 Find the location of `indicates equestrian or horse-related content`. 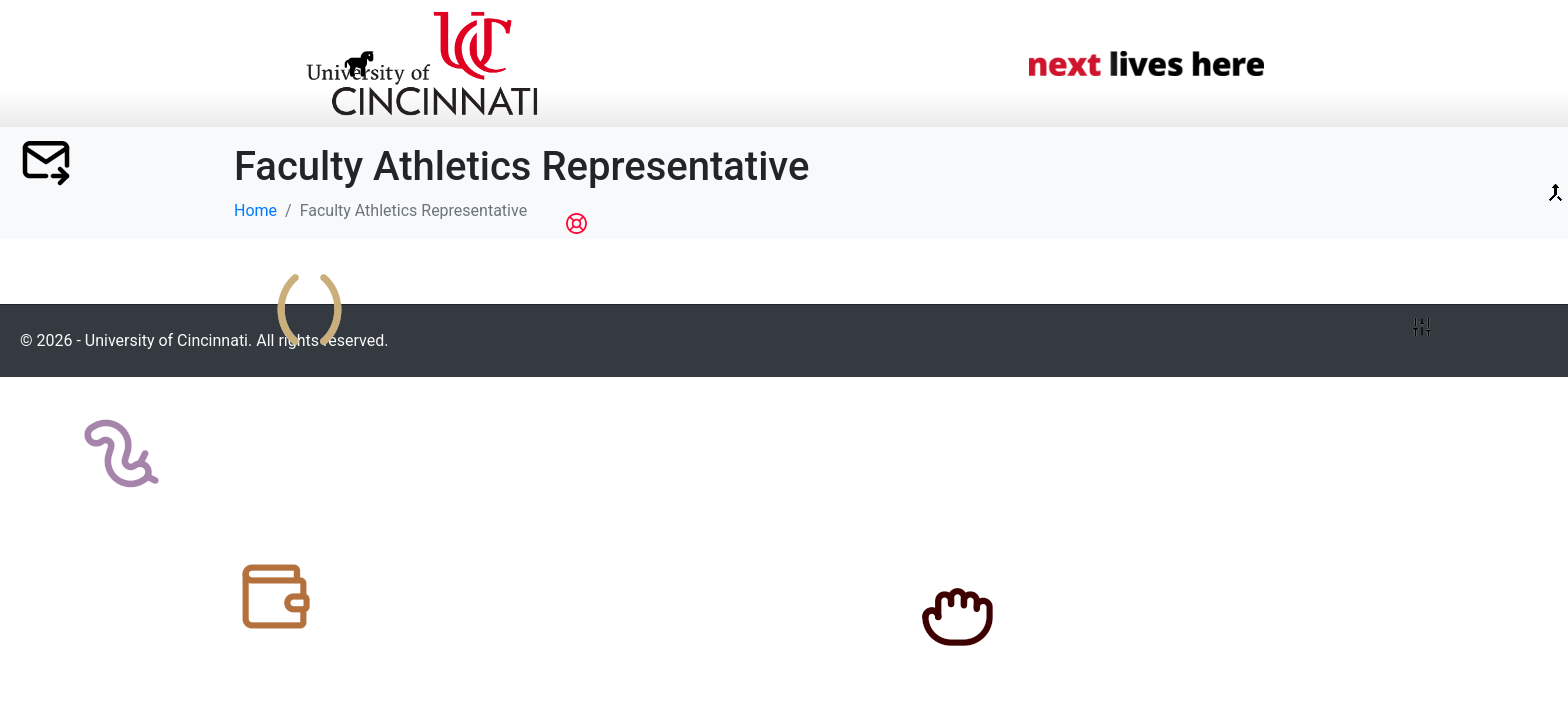

indicates equestrian or horse-related content is located at coordinates (359, 64).